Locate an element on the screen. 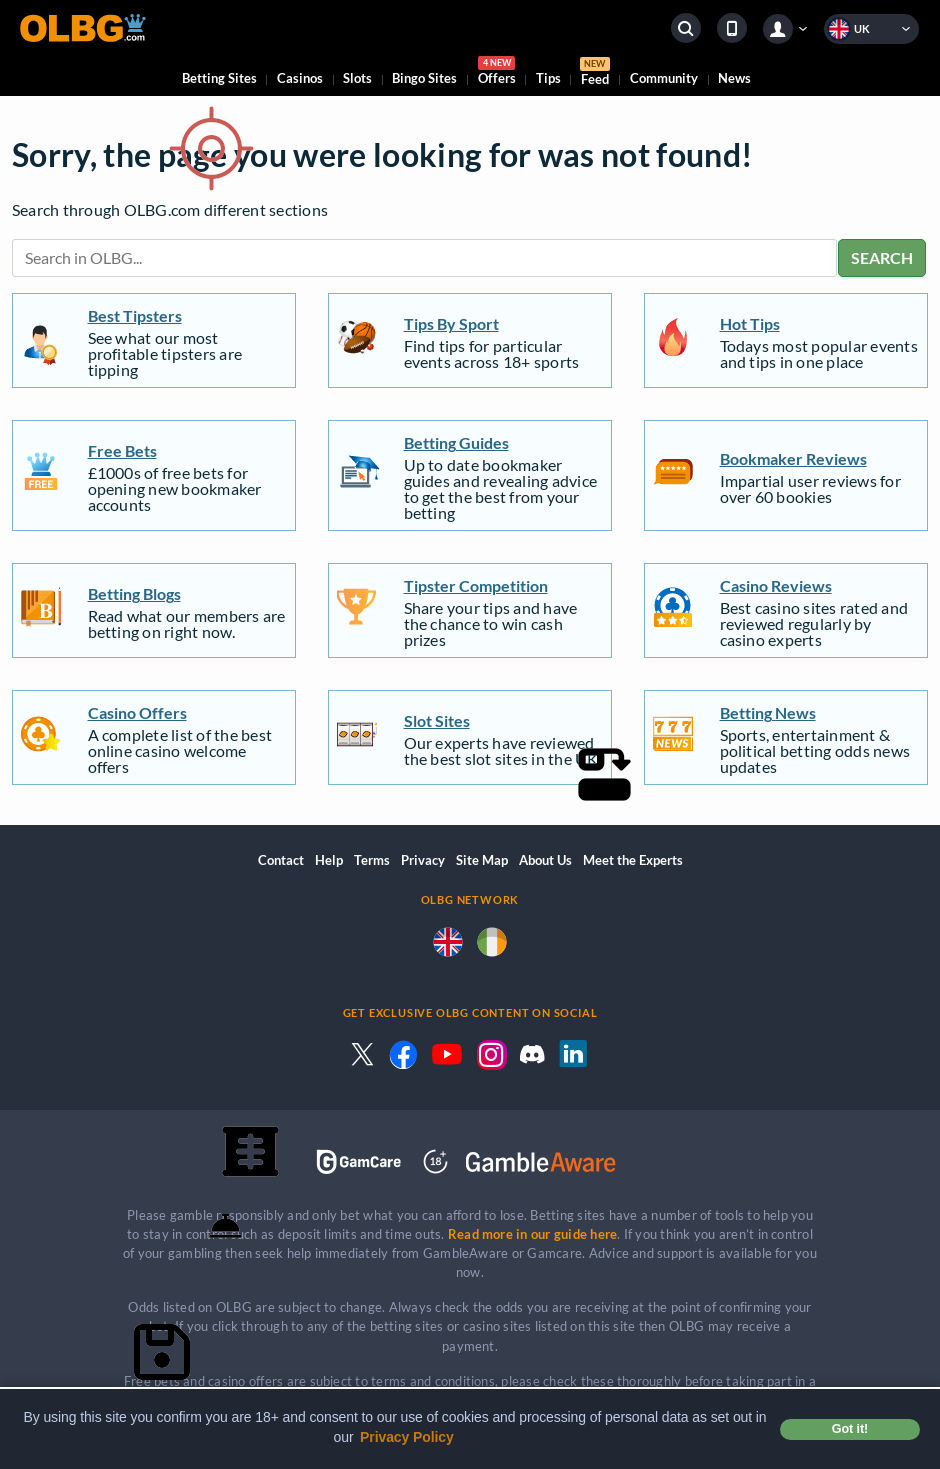  center map on current location is located at coordinates (211, 148).